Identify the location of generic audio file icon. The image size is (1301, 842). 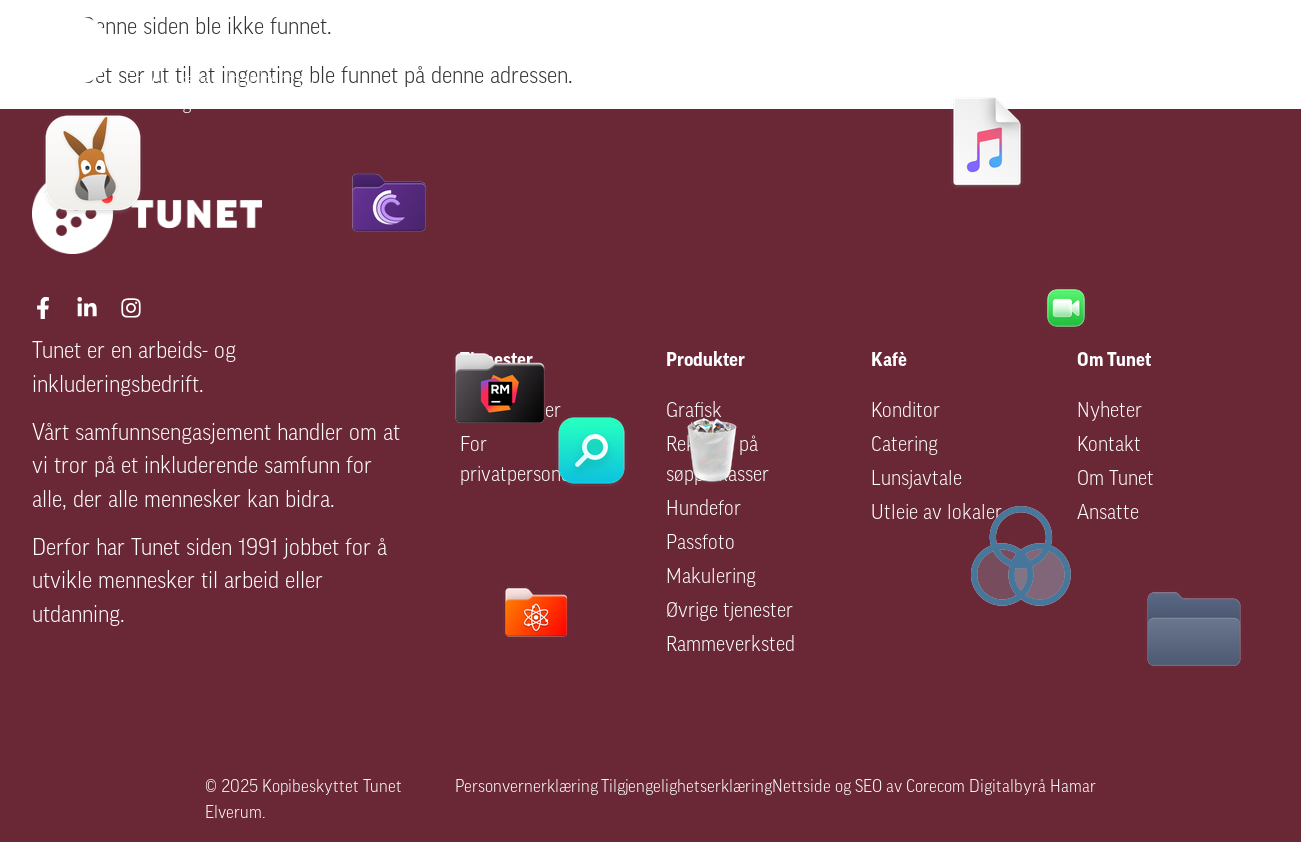
(987, 143).